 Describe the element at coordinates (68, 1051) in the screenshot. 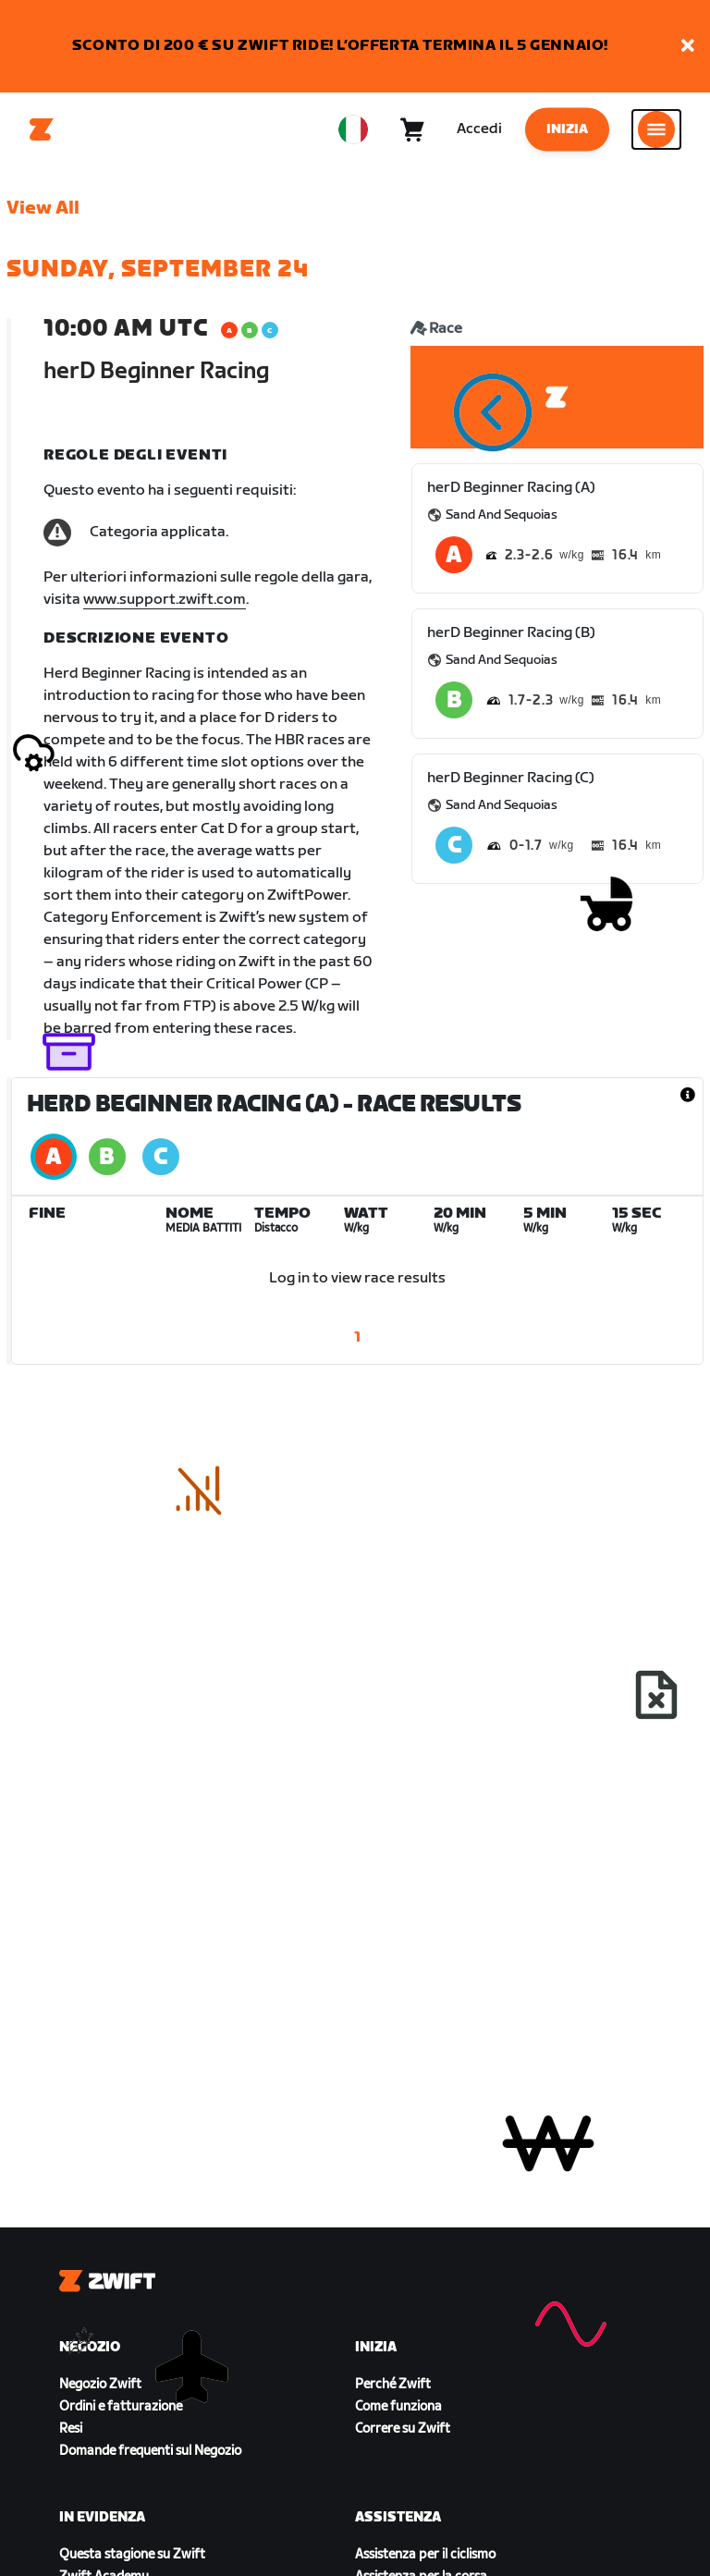

I see `archive selected items` at that location.